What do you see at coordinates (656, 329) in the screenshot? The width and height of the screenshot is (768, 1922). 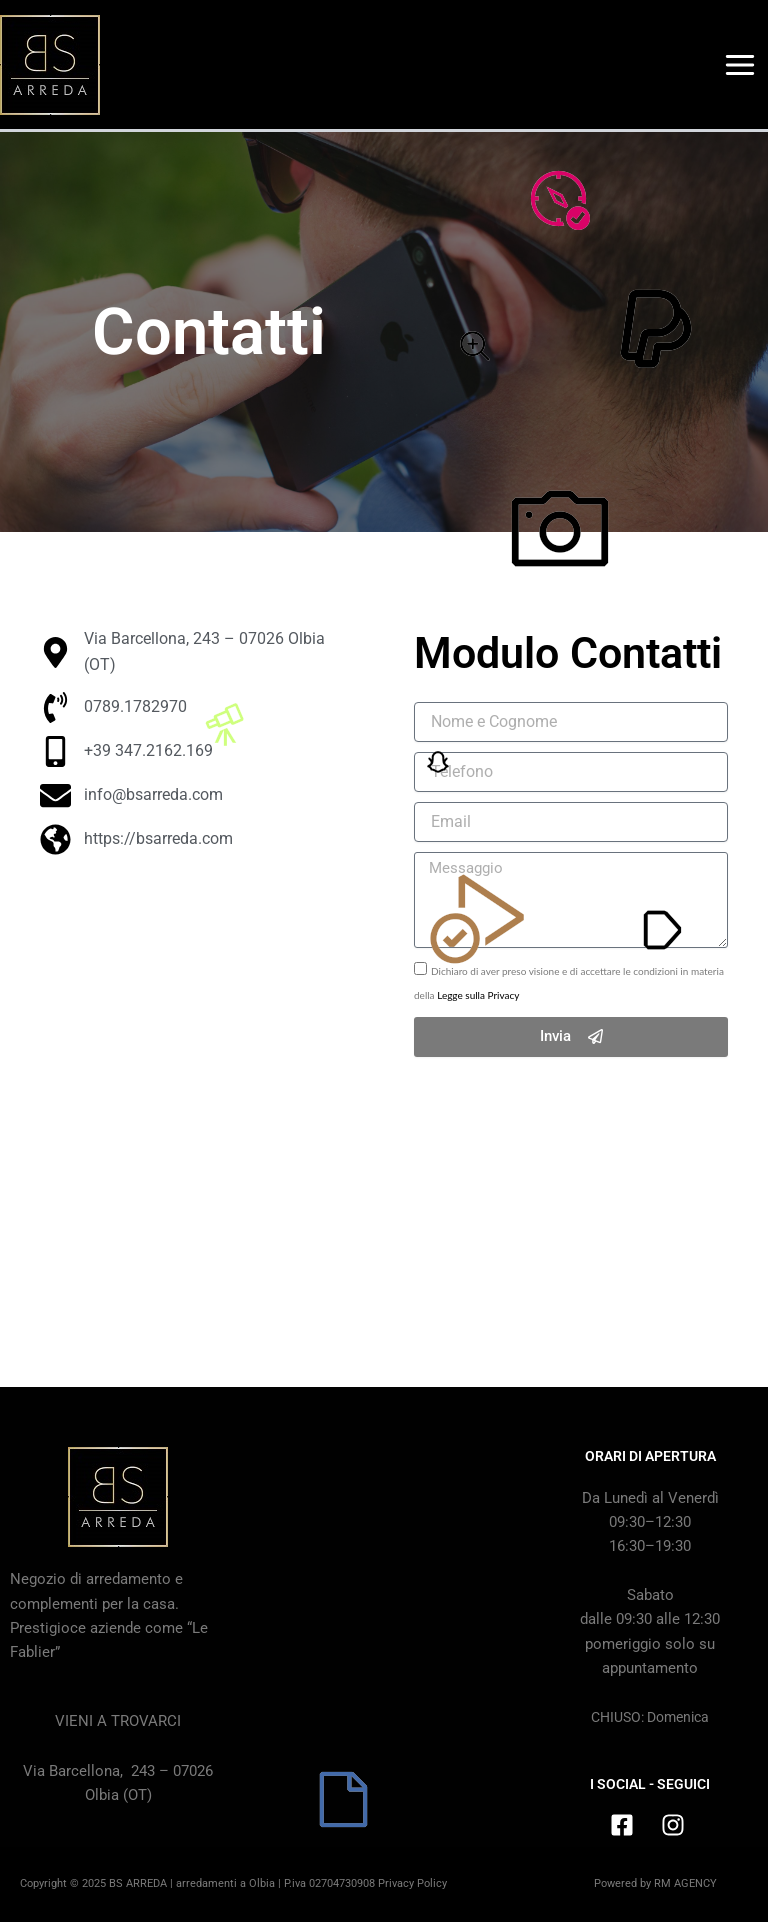 I see `pay with paypal` at bounding box center [656, 329].